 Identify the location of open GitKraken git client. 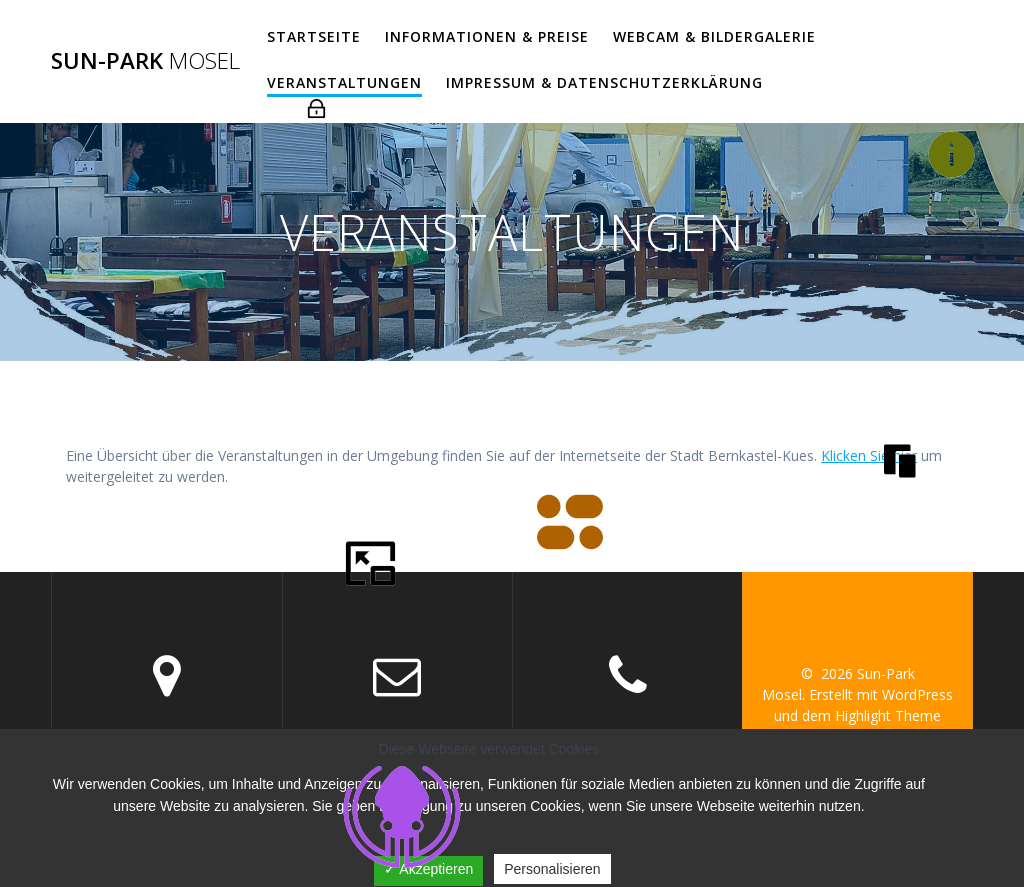
(402, 817).